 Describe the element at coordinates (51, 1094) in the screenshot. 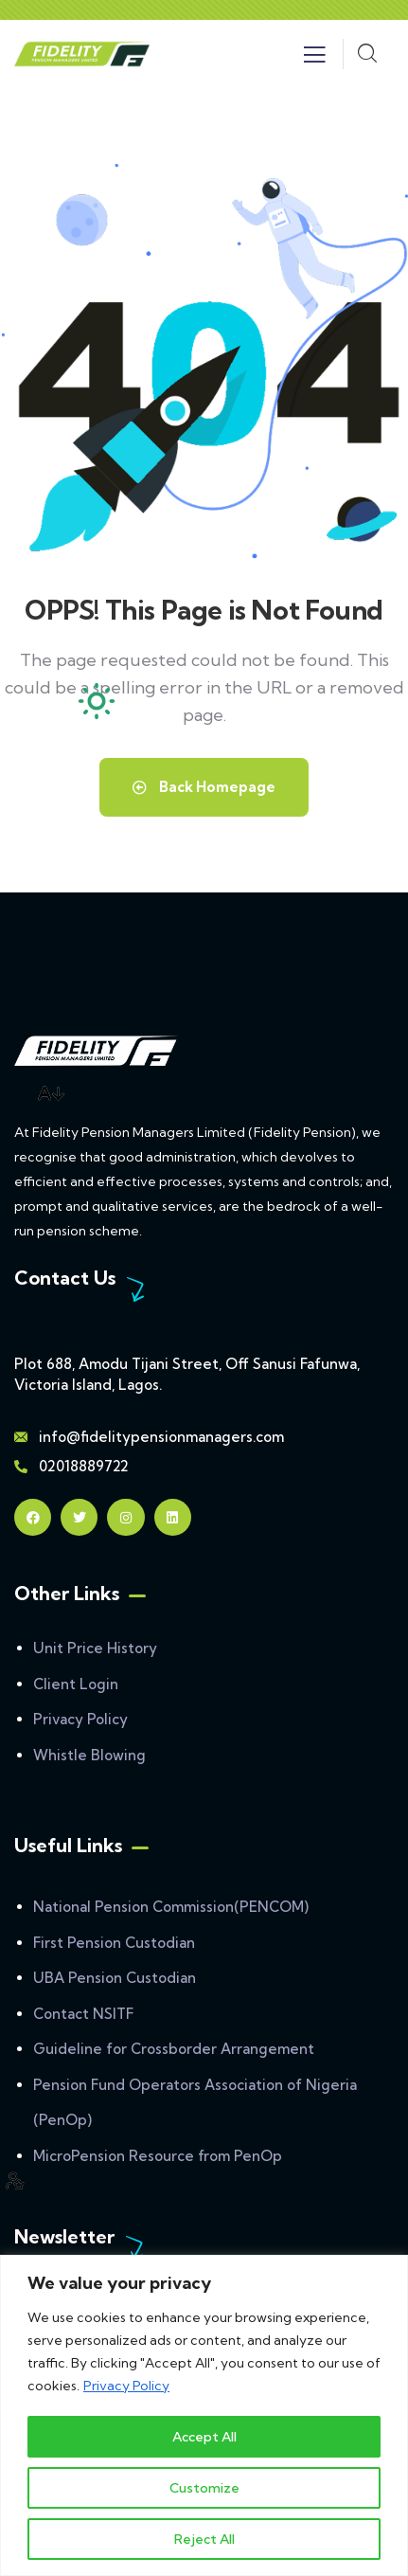

I see `sort text in descending alphabetical order` at that location.